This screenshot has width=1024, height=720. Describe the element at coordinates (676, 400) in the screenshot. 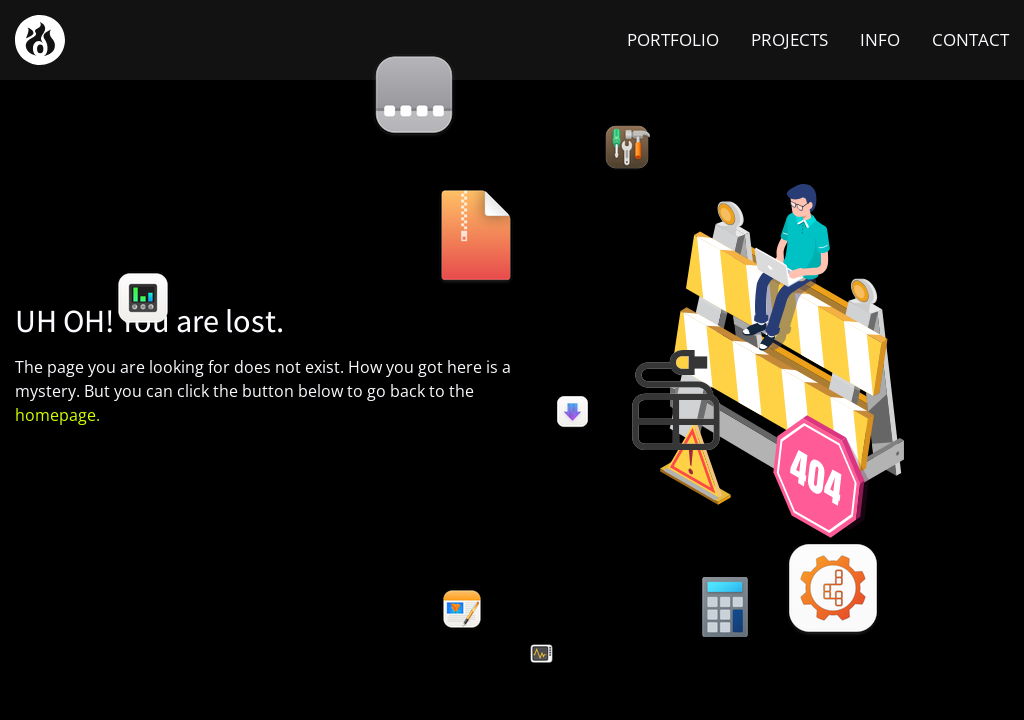

I see `connect to a USB hub device` at that location.